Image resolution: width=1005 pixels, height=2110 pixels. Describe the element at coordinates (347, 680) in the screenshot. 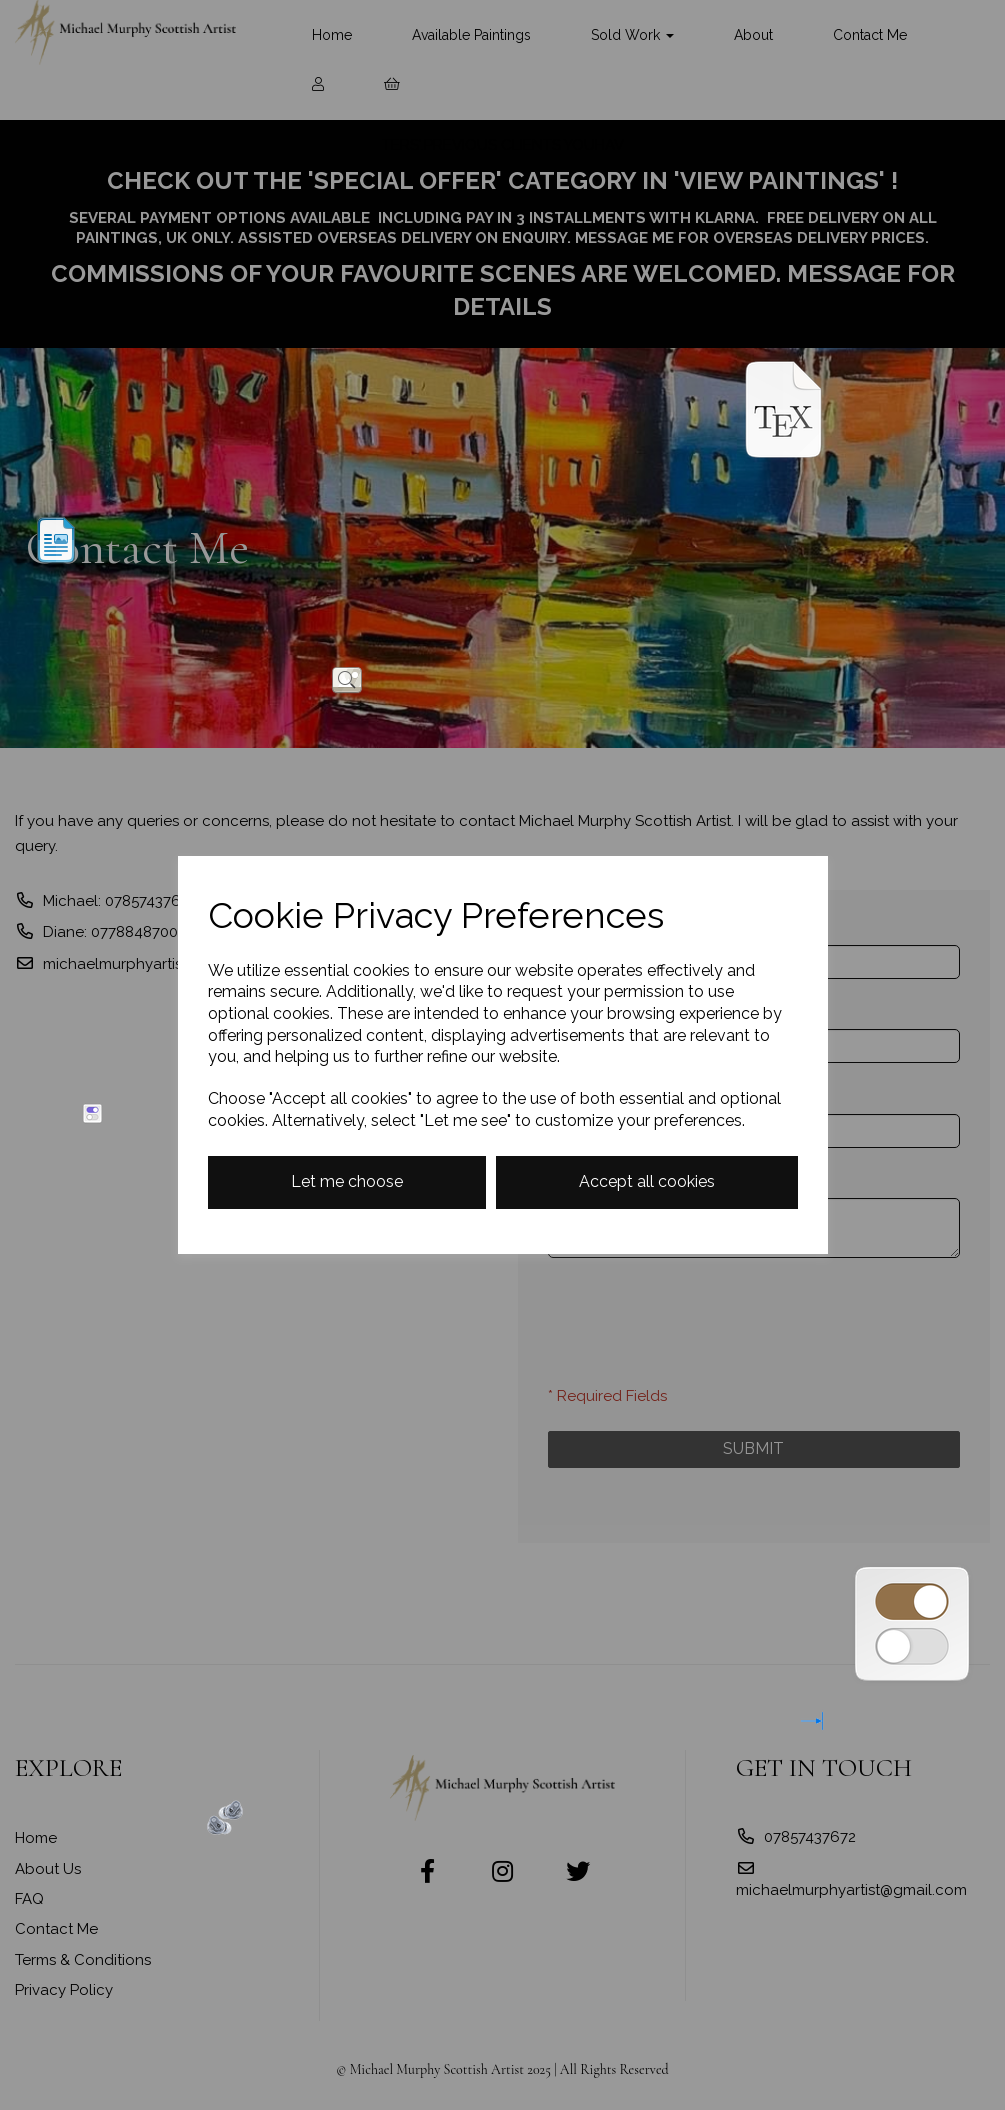

I see `open eye of gnome image viewer` at that location.